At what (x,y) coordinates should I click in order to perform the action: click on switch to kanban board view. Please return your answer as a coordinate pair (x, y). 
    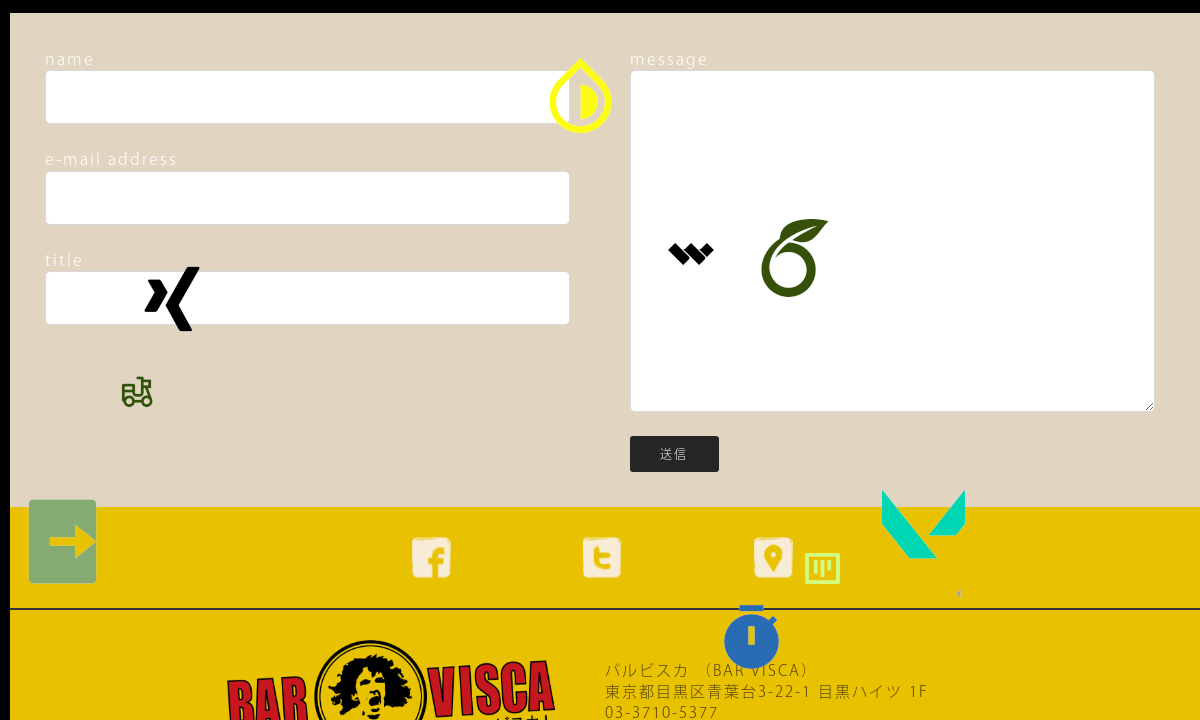
    Looking at the image, I should click on (822, 568).